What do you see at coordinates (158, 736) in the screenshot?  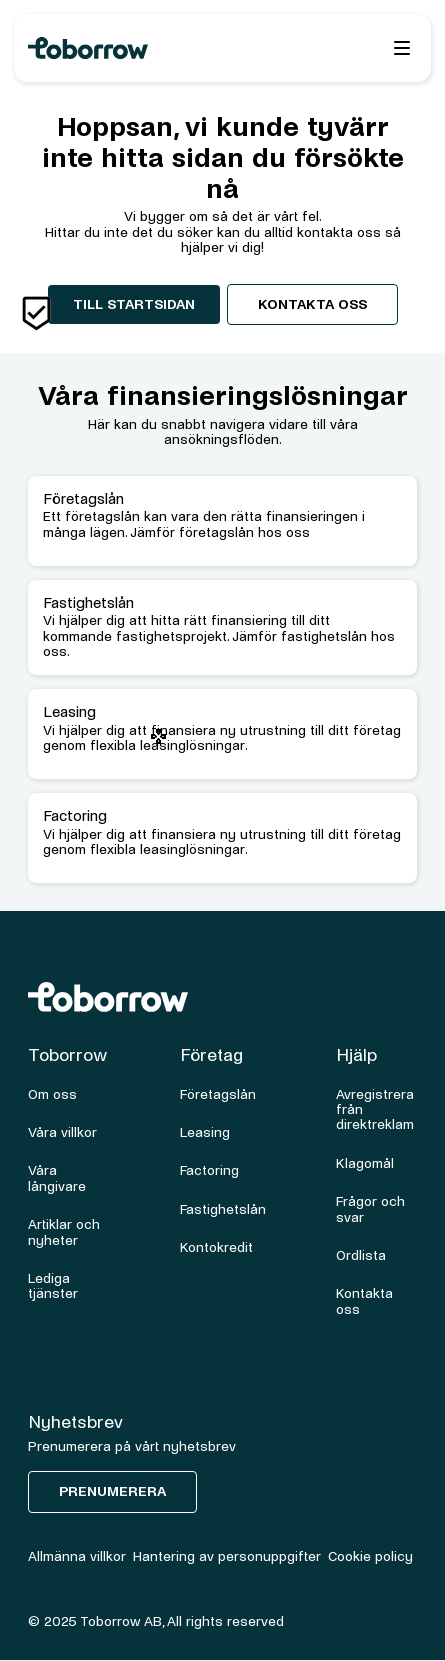 I see `access gaming features or settings` at bounding box center [158, 736].